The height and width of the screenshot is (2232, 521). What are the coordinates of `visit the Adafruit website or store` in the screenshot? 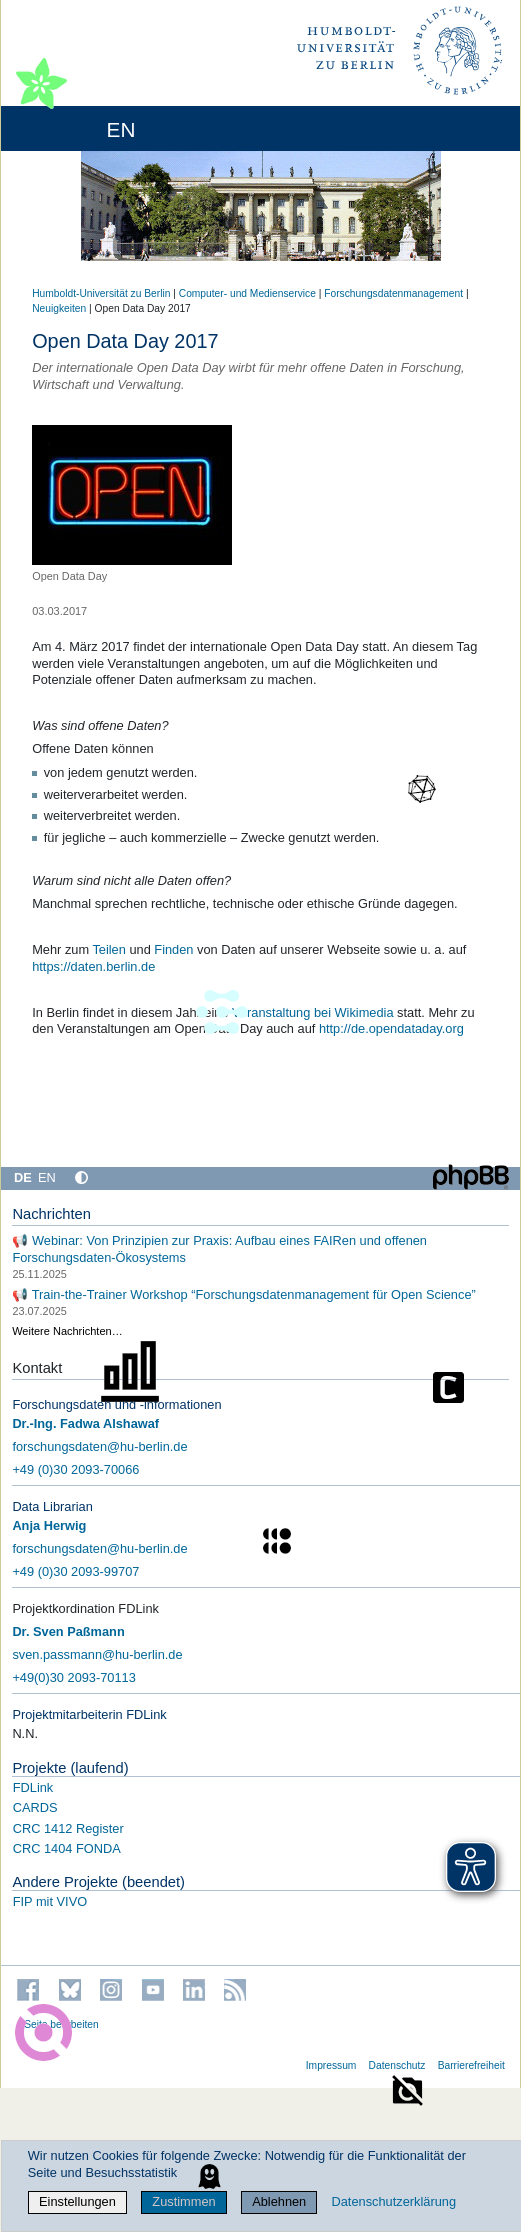 It's located at (41, 83).